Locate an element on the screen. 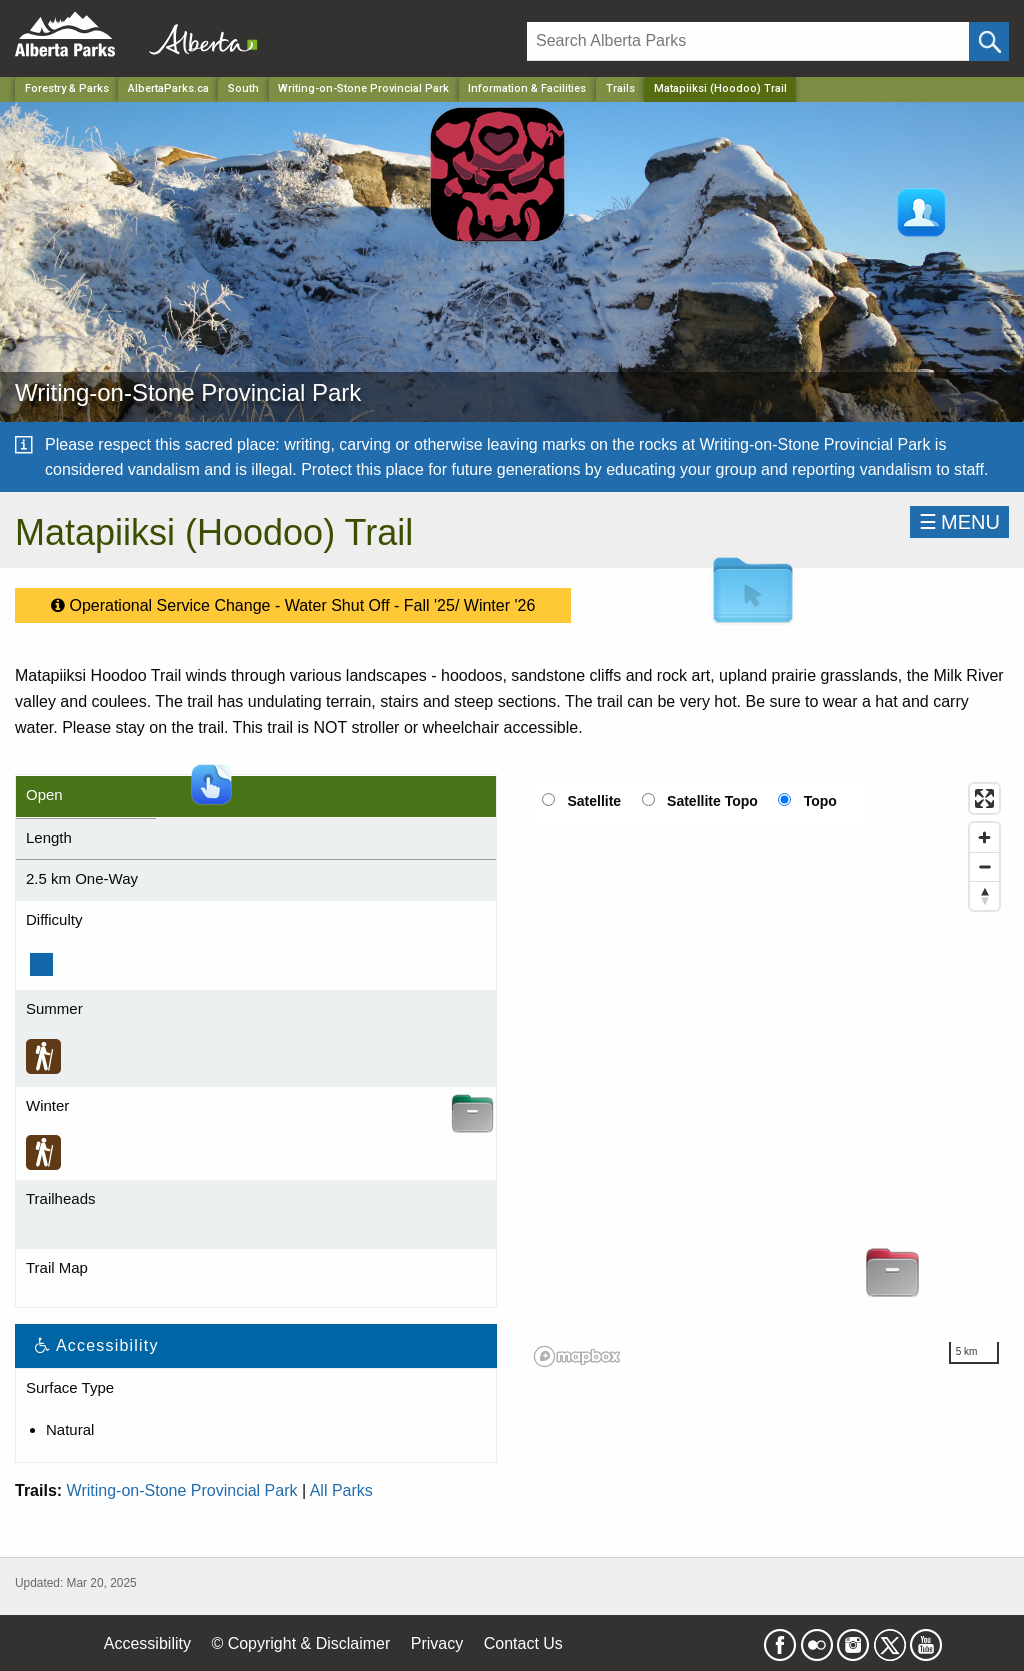  open touchscreen settings and preferences is located at coordinates (211, 784).